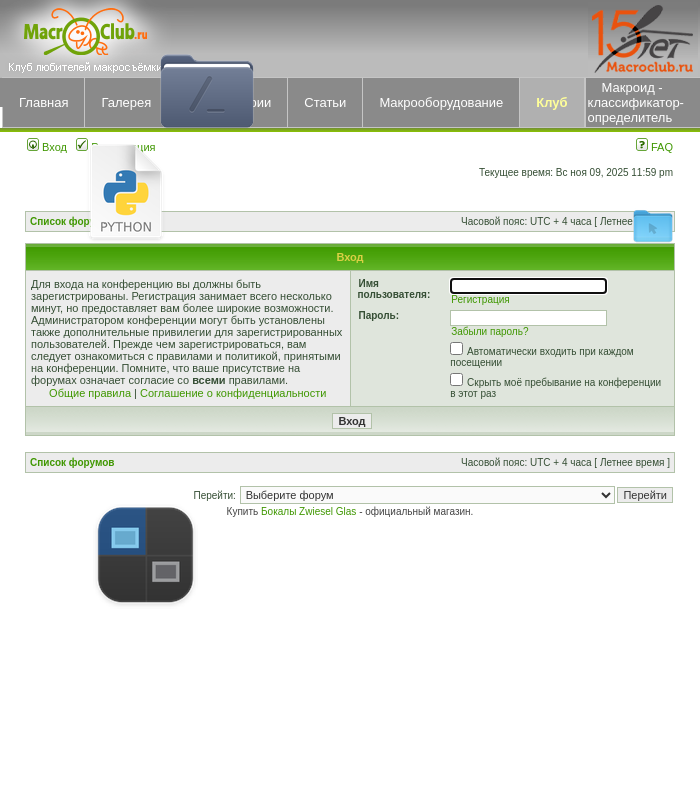 The image size is (700, 801). What do you see at coordinates (145, 556) in the screenshot?
I see `access virtual desktop preferences` at bounding box center [145, 556].